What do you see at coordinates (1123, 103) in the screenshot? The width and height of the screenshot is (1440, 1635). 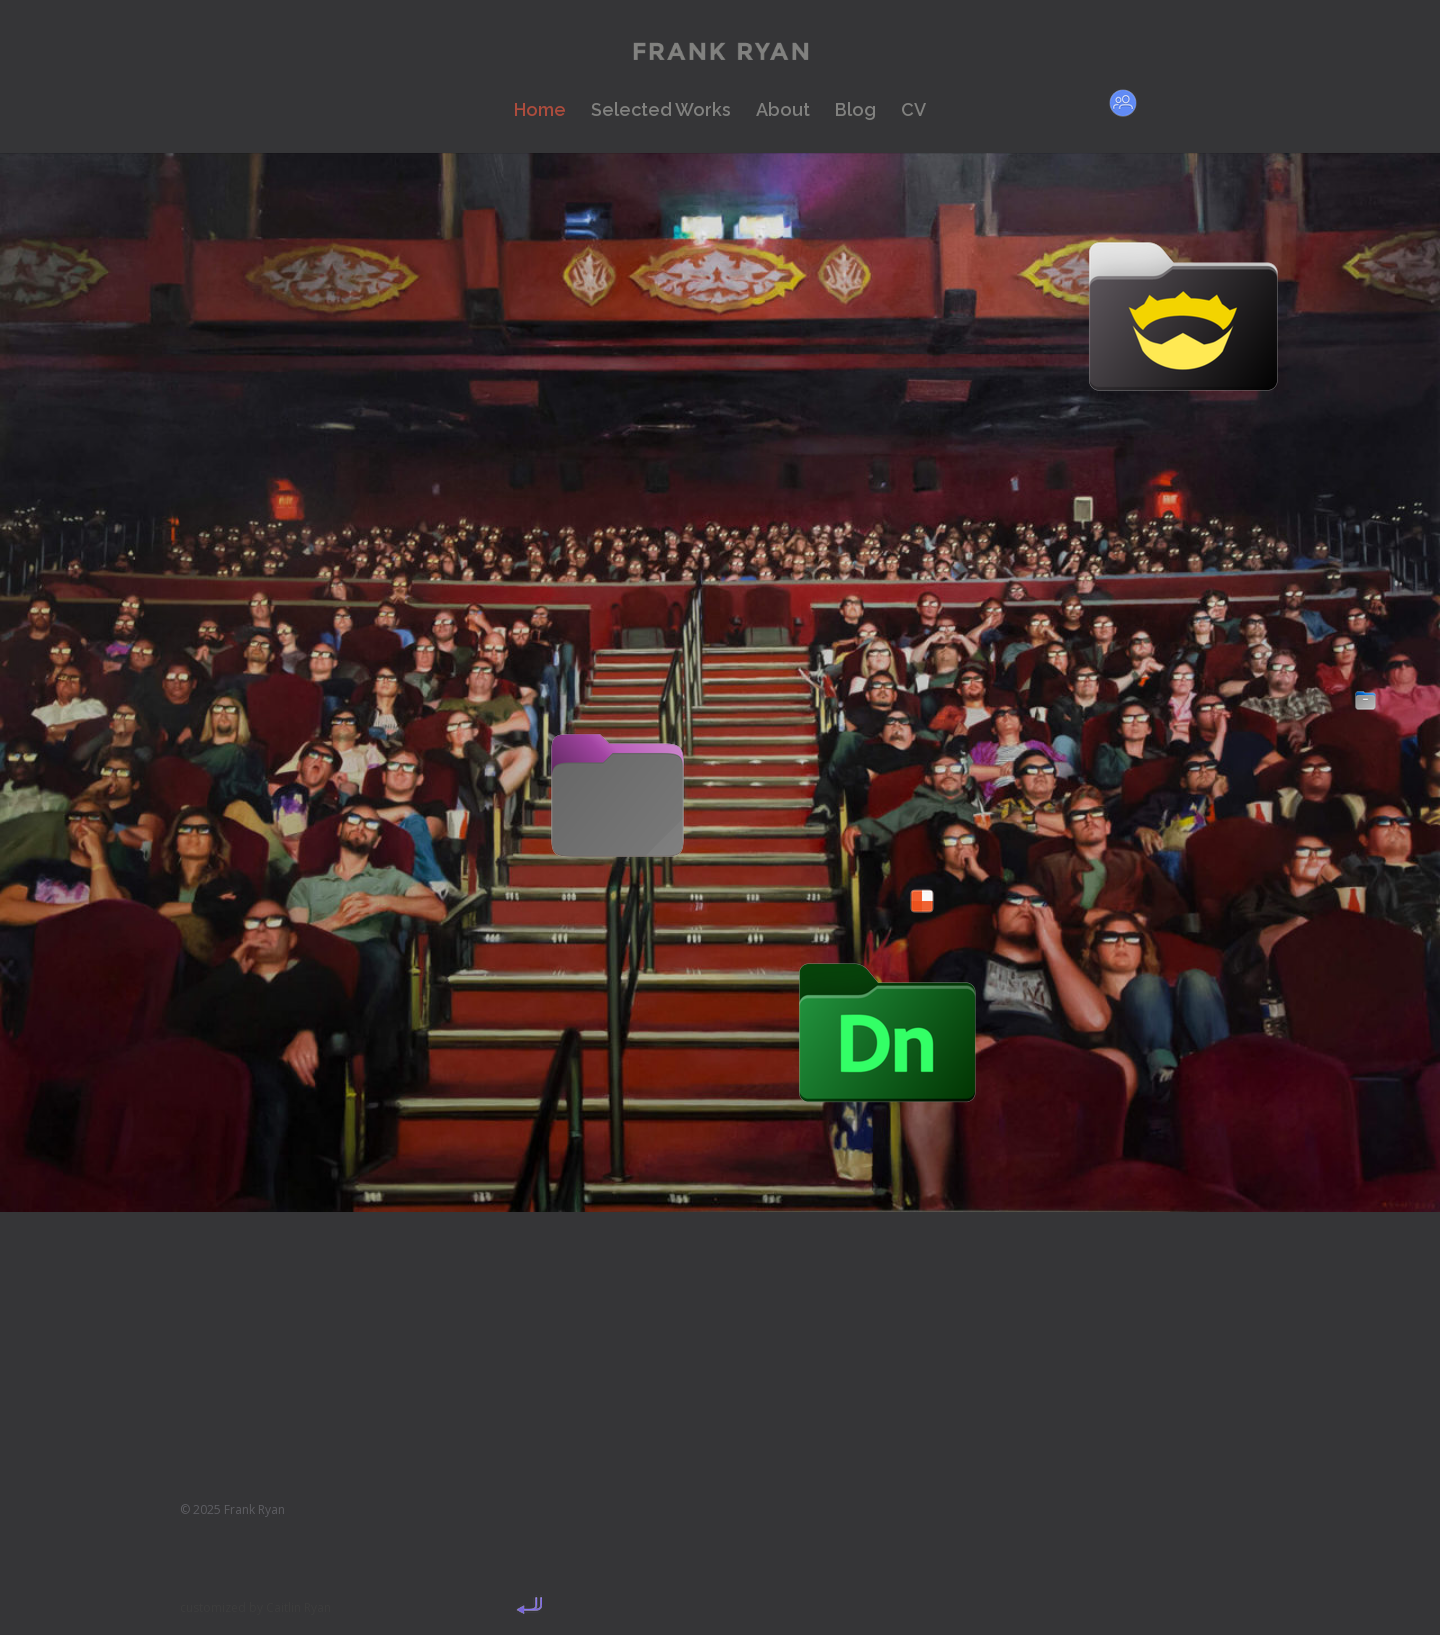 I see `manage user accounts and settings` at bounding box center [1123, 103].